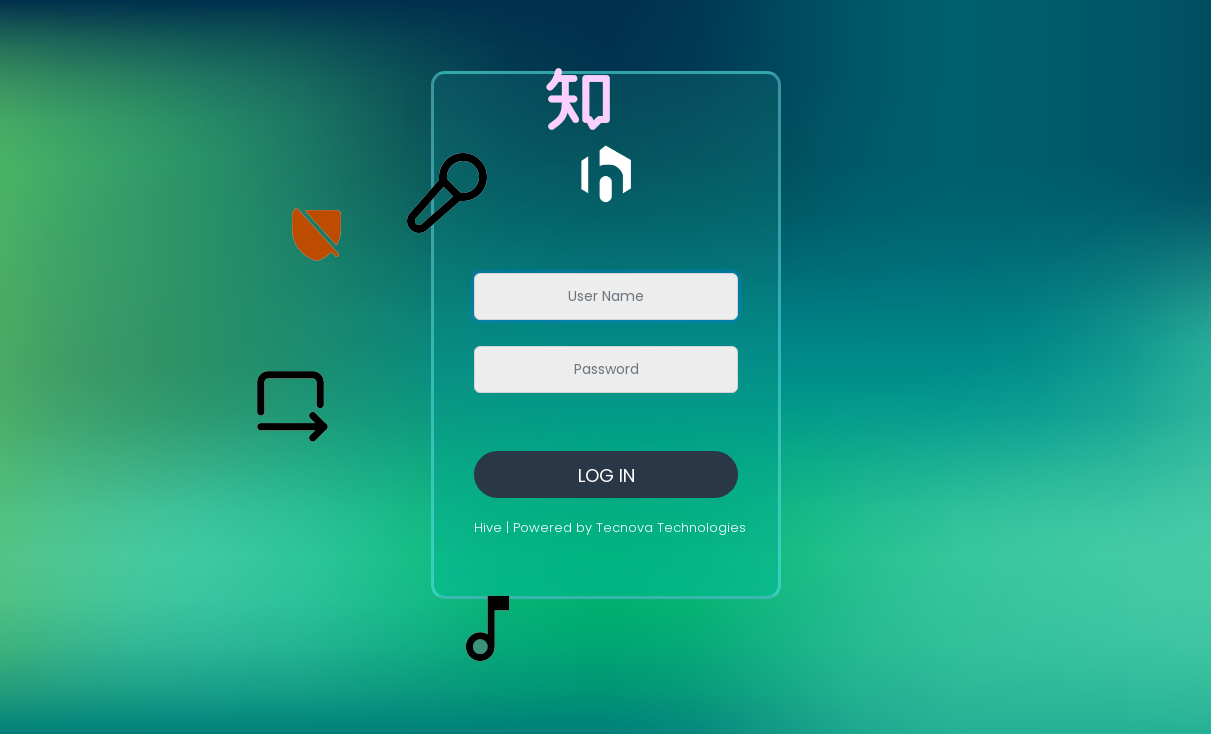 Image resolution: width=1211 pixels, height=734 pixels. I want to click on play or access audio content, so click(487, 628).